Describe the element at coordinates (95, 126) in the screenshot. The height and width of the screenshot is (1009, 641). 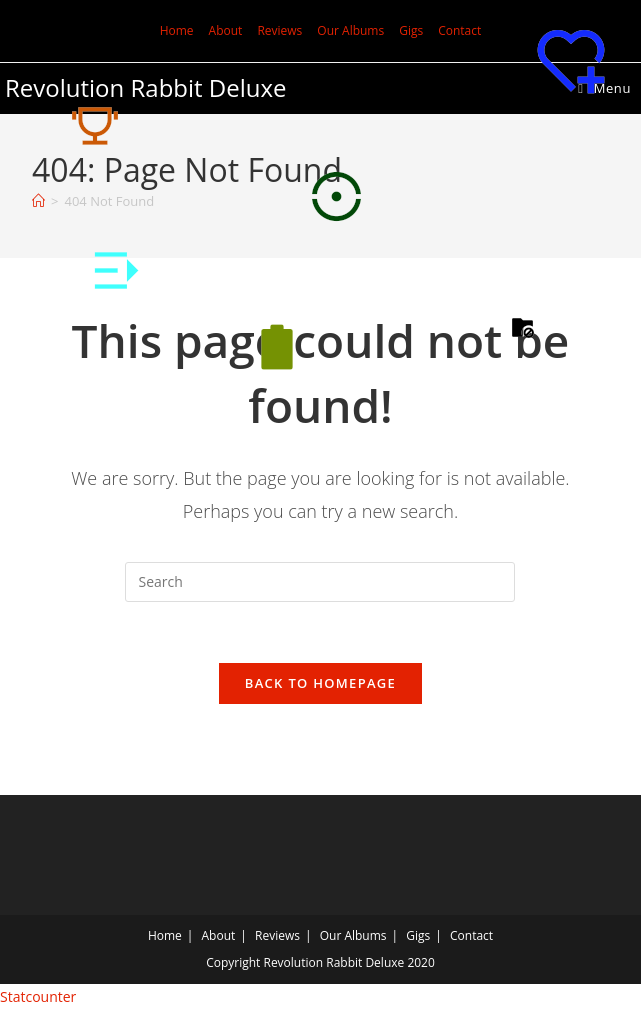
I see `view achievements or awards` at that location.